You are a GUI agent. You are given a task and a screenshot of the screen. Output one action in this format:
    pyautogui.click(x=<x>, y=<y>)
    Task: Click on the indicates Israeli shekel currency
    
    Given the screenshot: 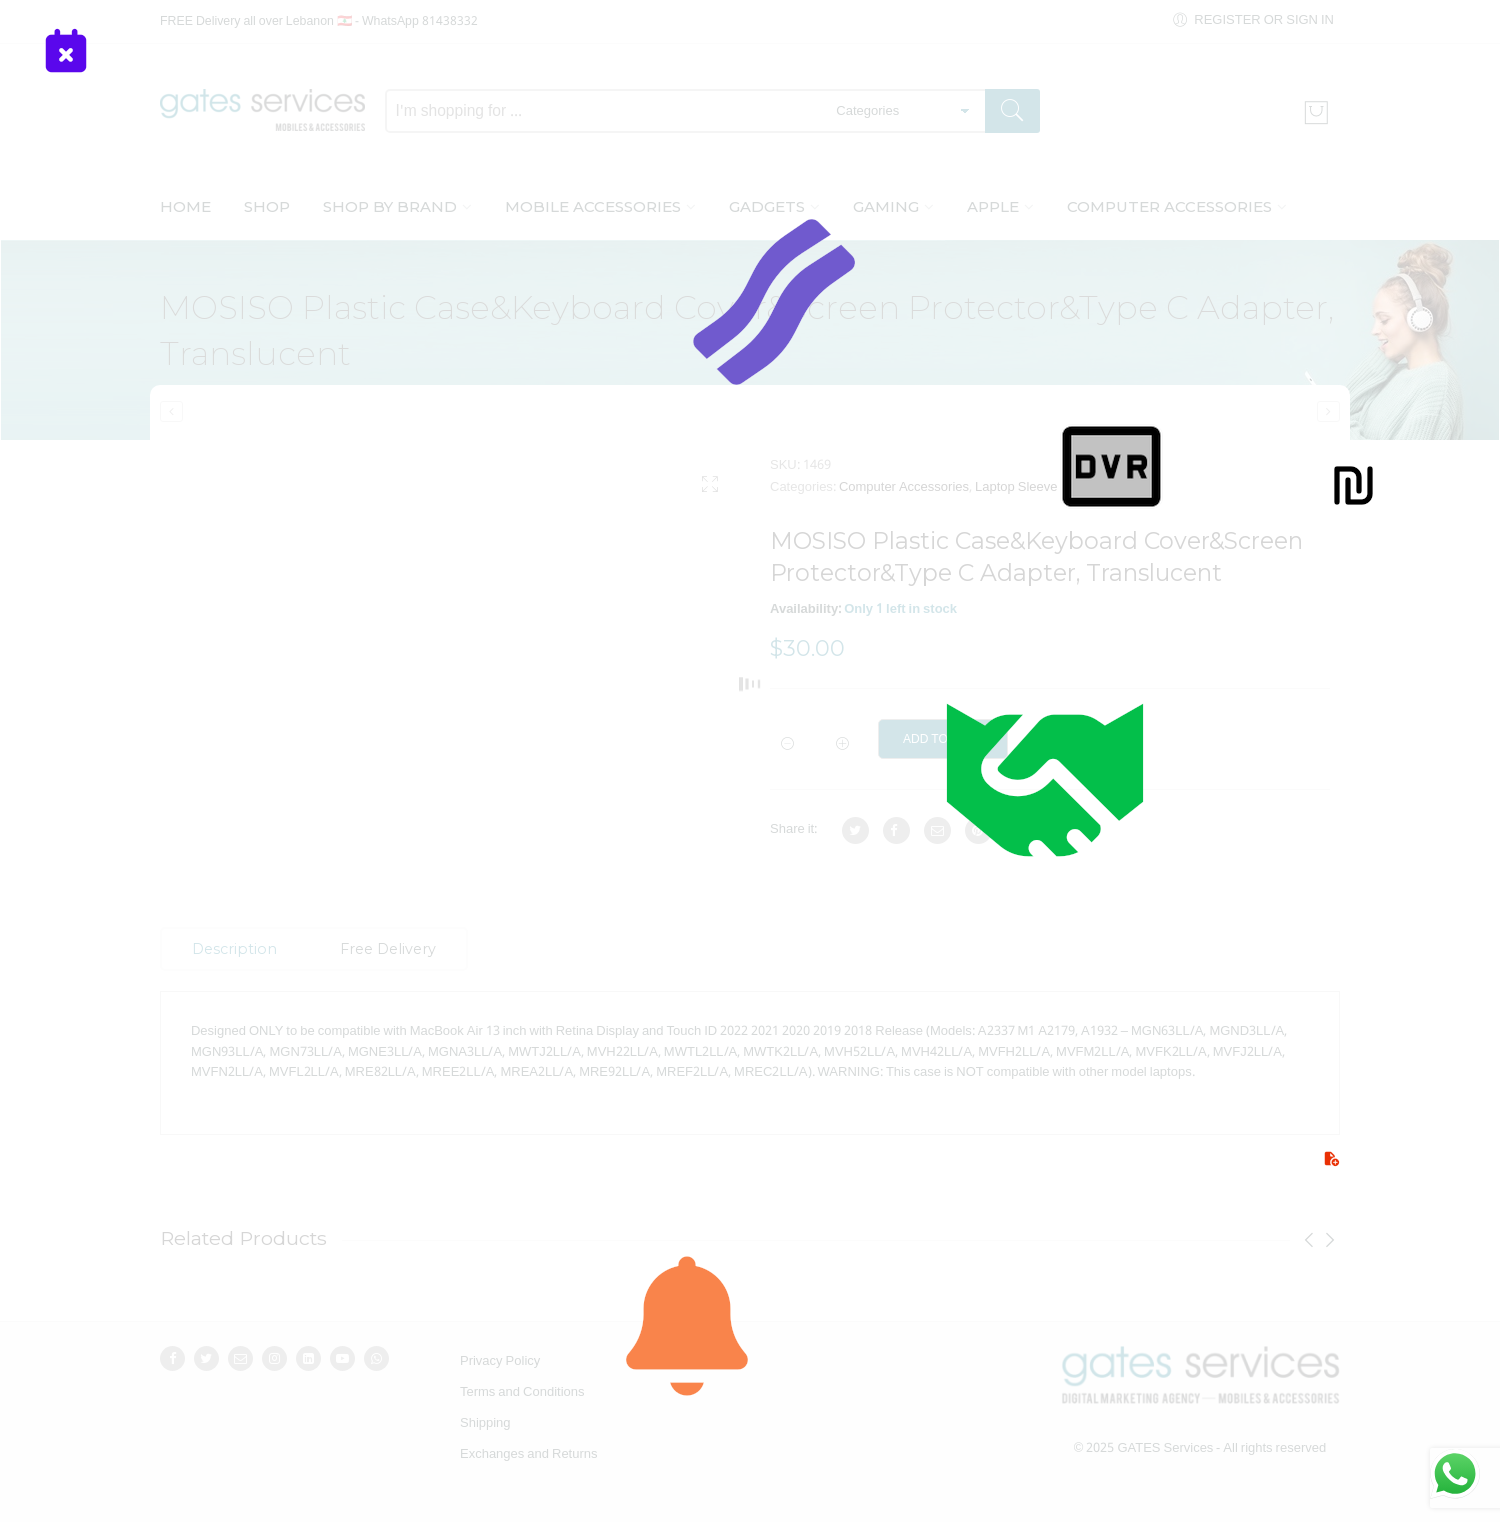 What is the action you would take?
    pyautogui.click(x=1353, y=485)
    